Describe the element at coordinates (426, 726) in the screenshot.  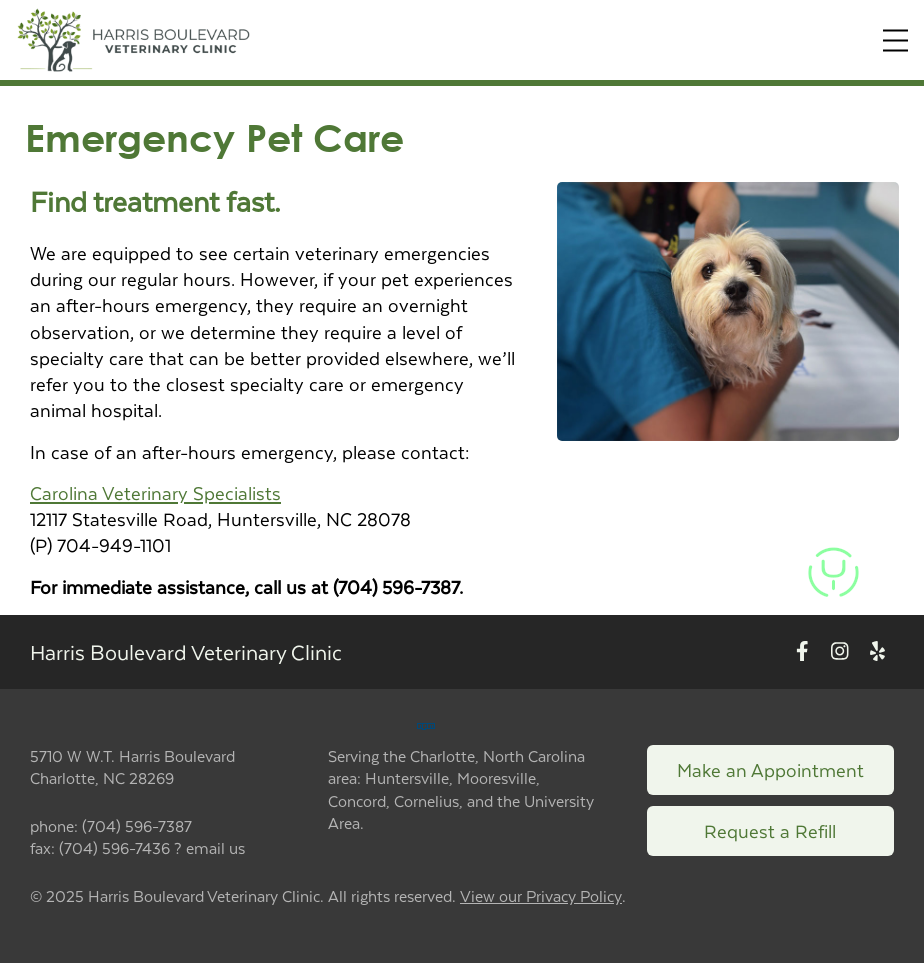
I see `npm package manager logo` at that location.